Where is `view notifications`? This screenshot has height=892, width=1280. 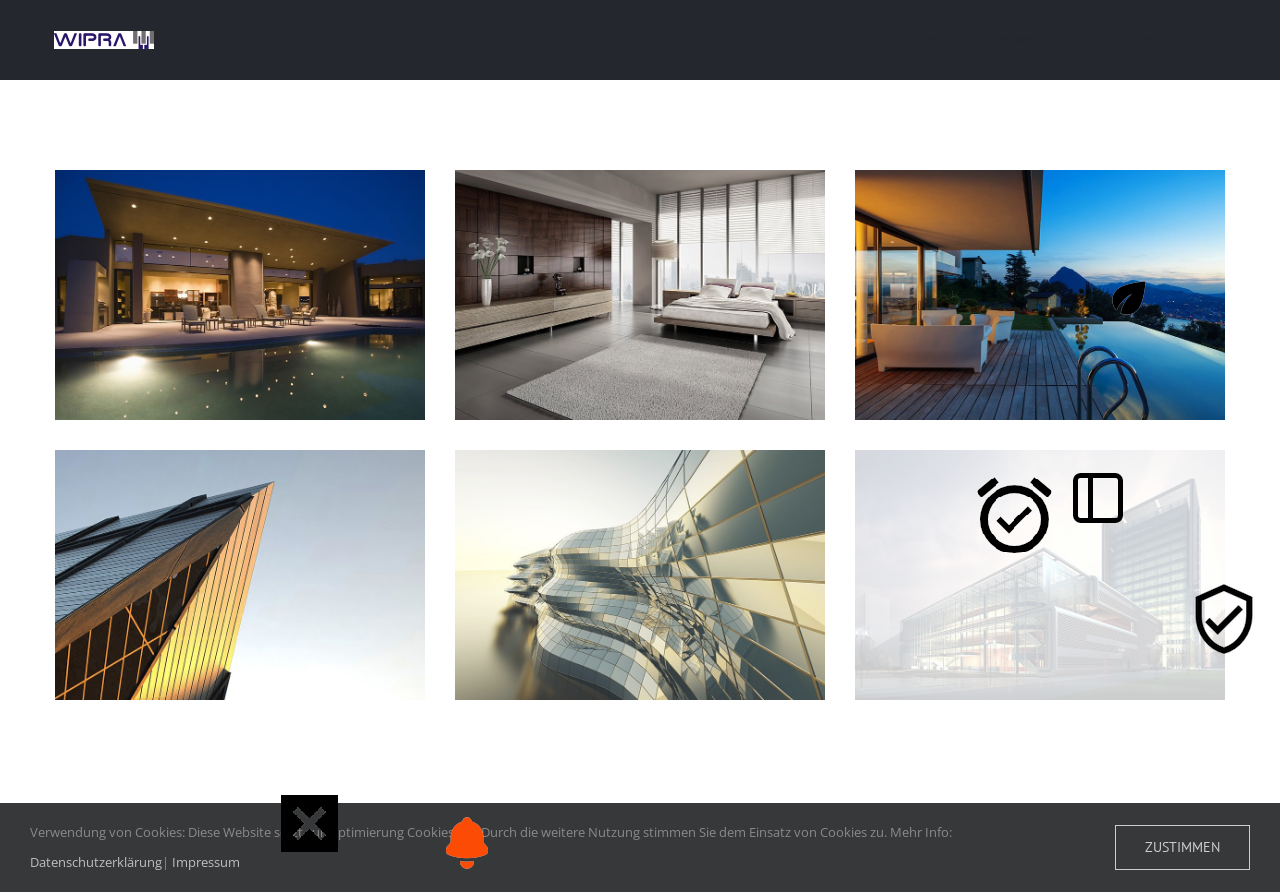 view notifications is located at coordinates (467, 843).